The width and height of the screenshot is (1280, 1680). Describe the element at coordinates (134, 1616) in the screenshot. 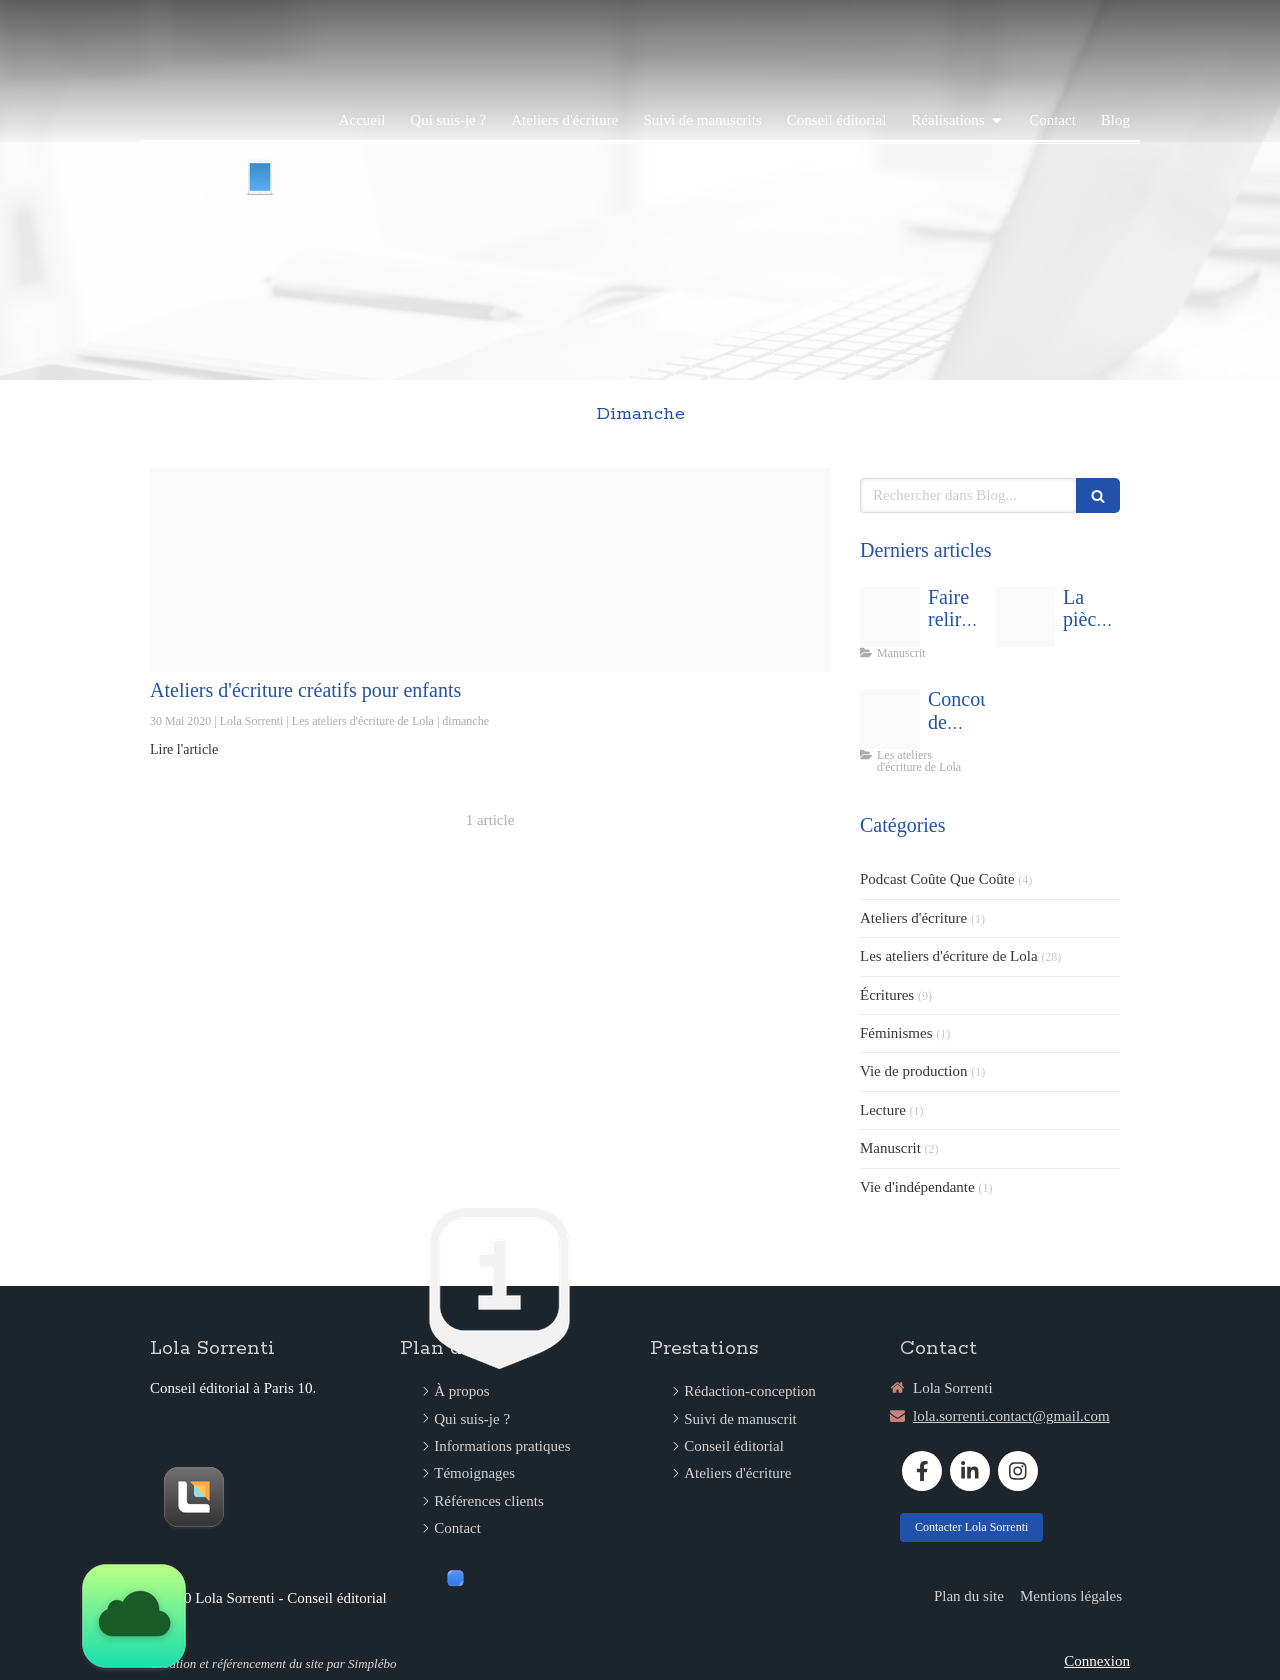

I see `open 4k video downloader app` at that location.